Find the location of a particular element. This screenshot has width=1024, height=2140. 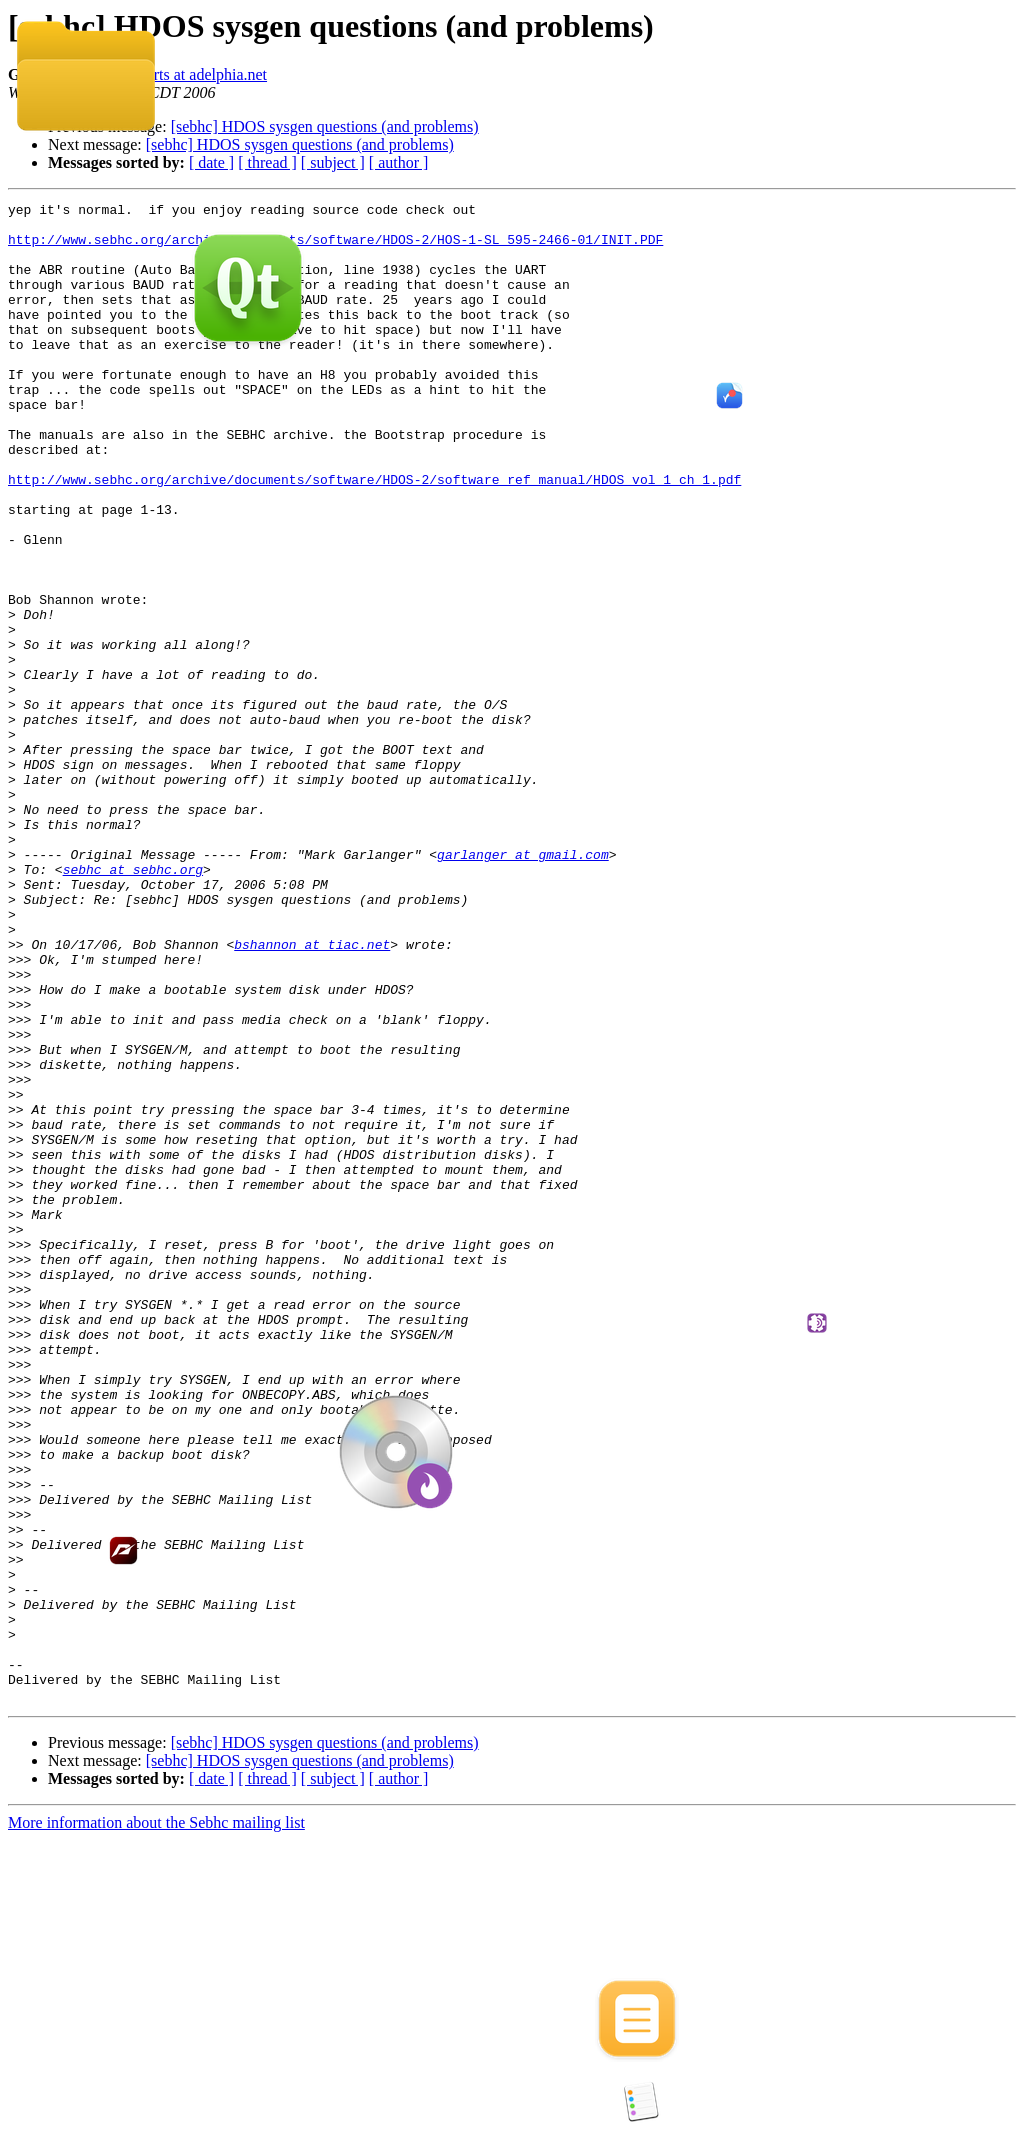

burn data to a dvd disc is located at coordinates (396, 1452).